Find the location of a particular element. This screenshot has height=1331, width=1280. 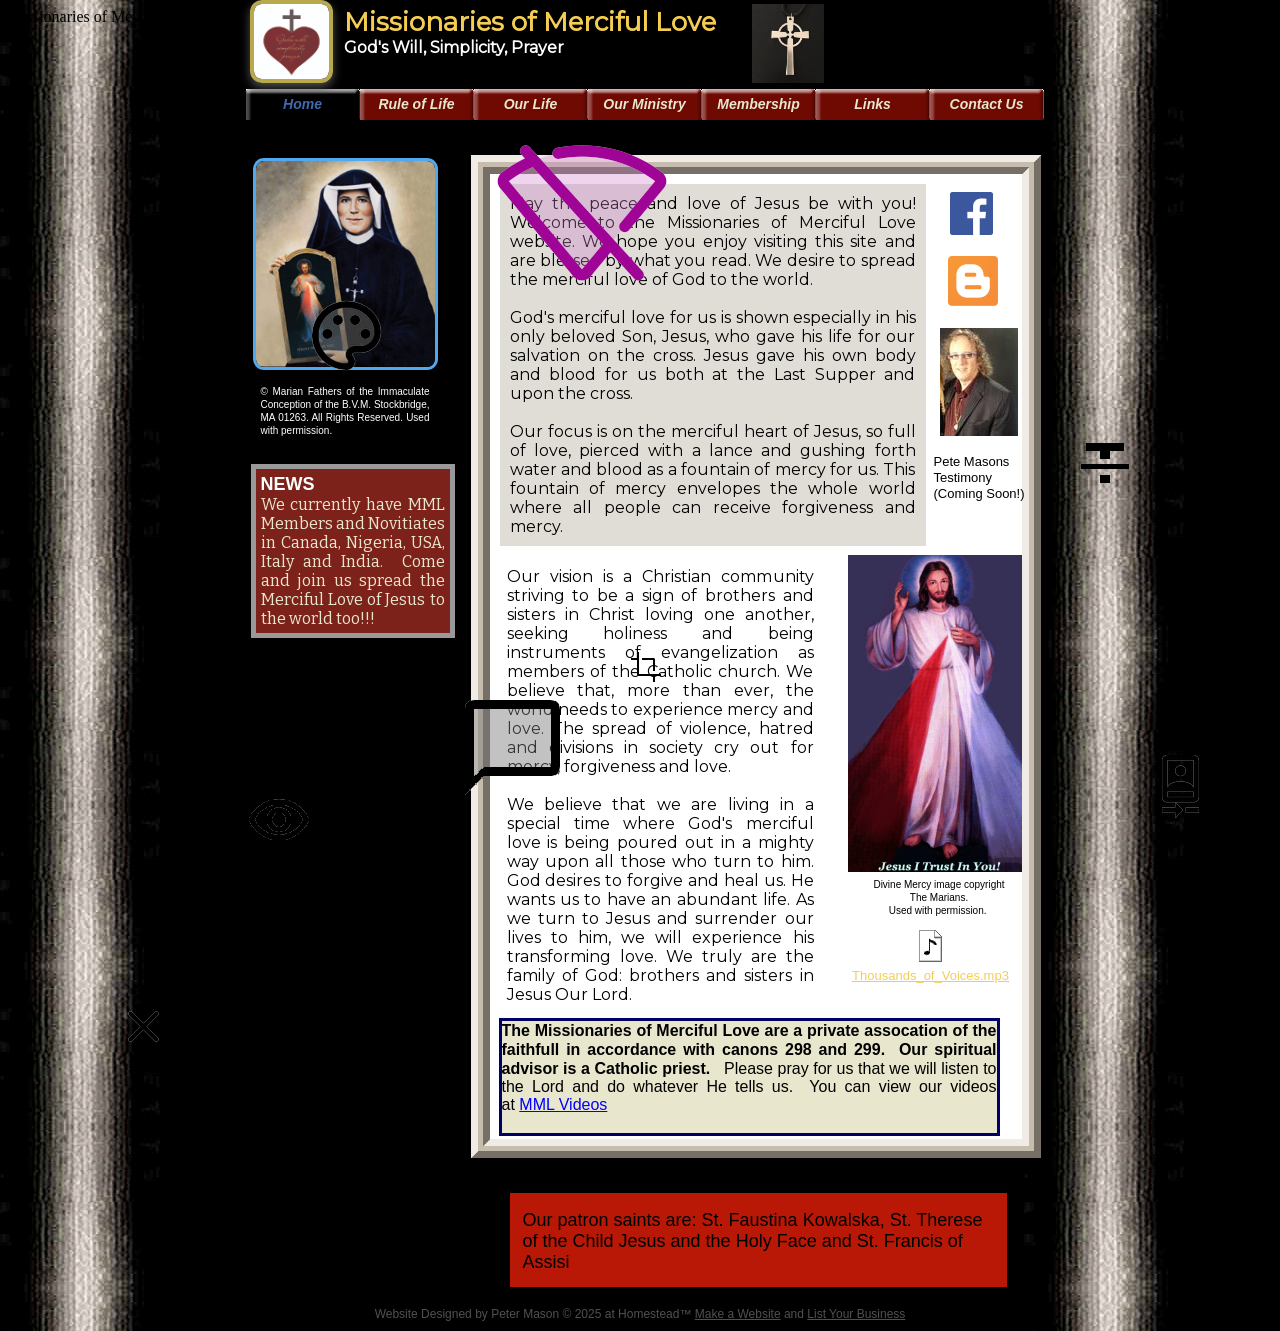

indicates no wifi connection available is located at coordinates (582, 213).